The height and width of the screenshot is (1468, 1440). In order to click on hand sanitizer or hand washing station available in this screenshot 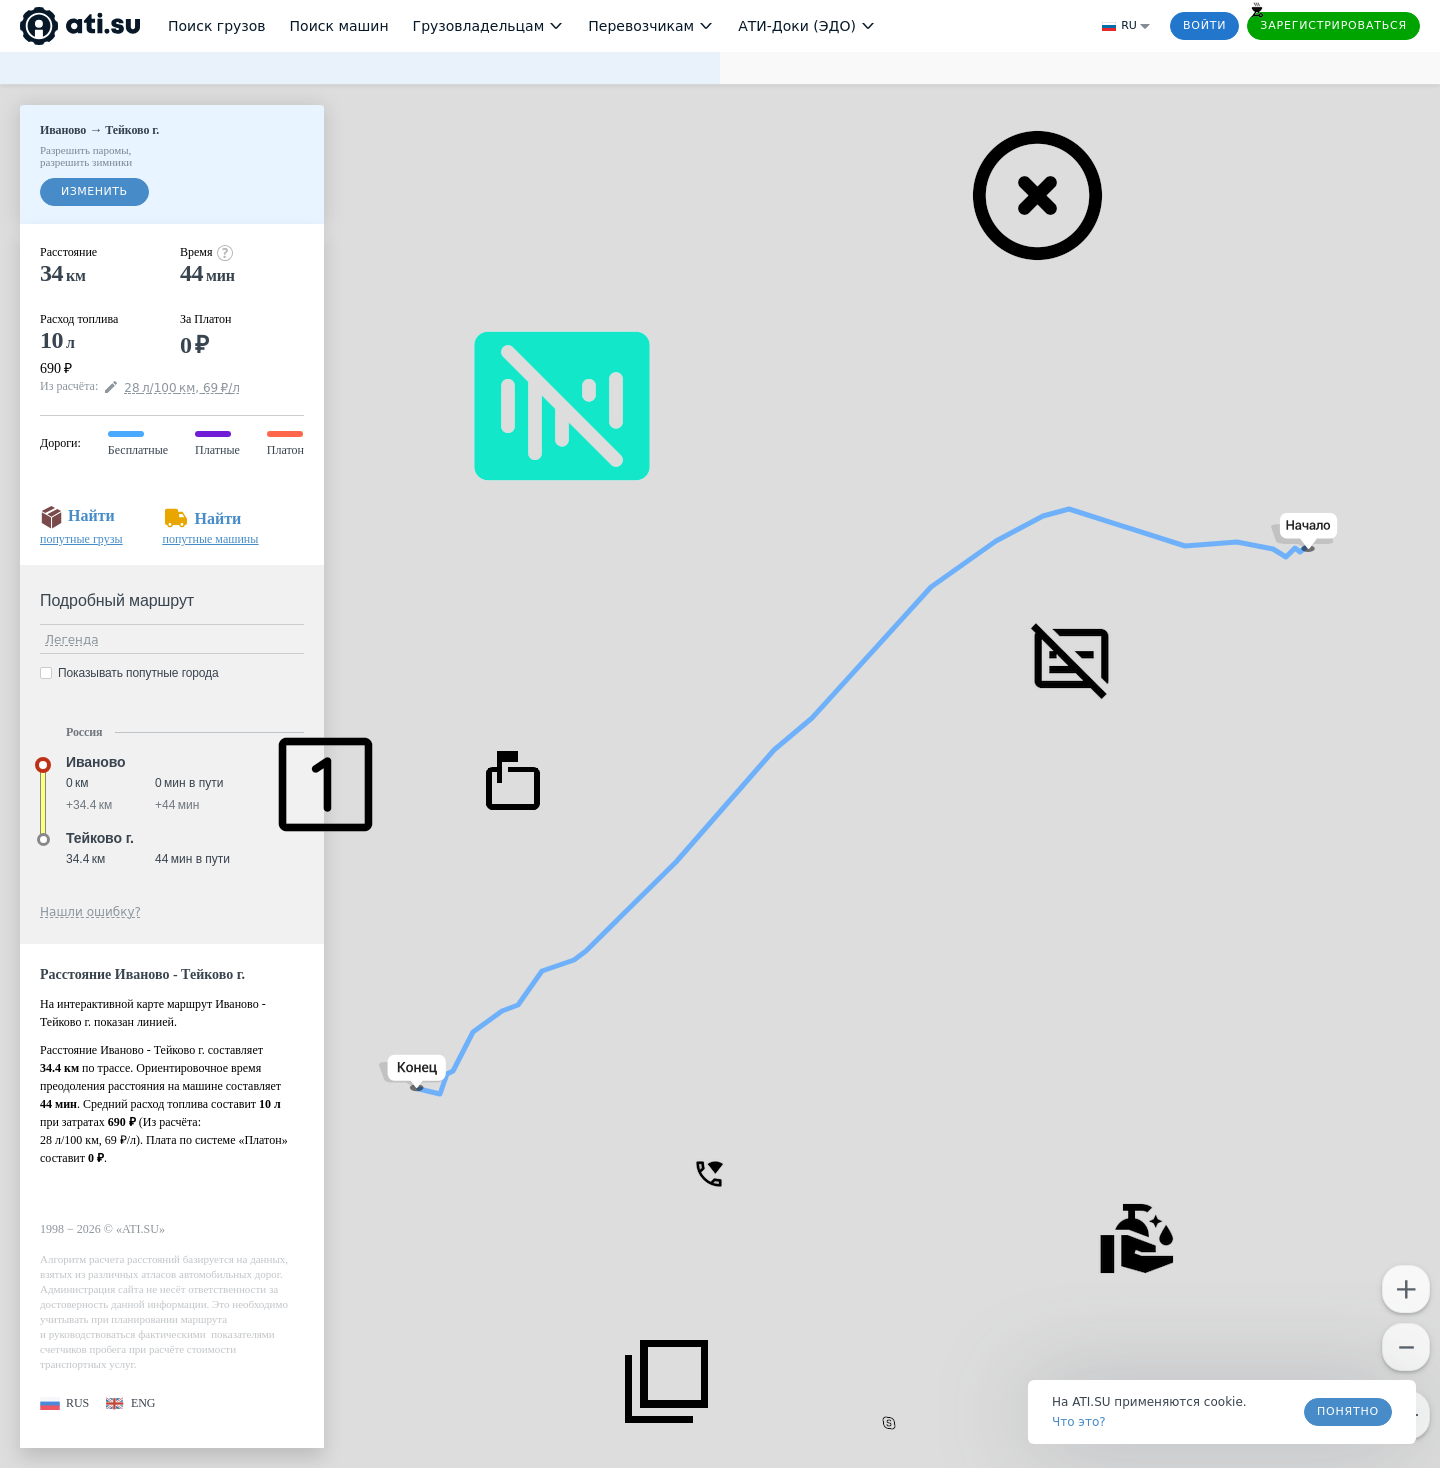, I will do `click(1138, 1238)`.